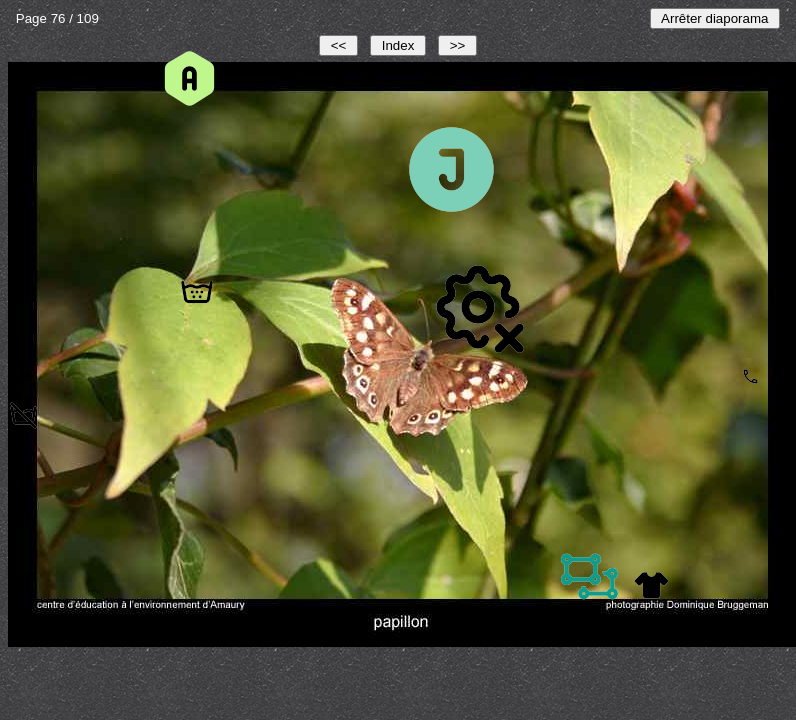 This screenshot has width=796, height=720. I want to click on wash at high temperature setting (5 dots), so click(197, 292).